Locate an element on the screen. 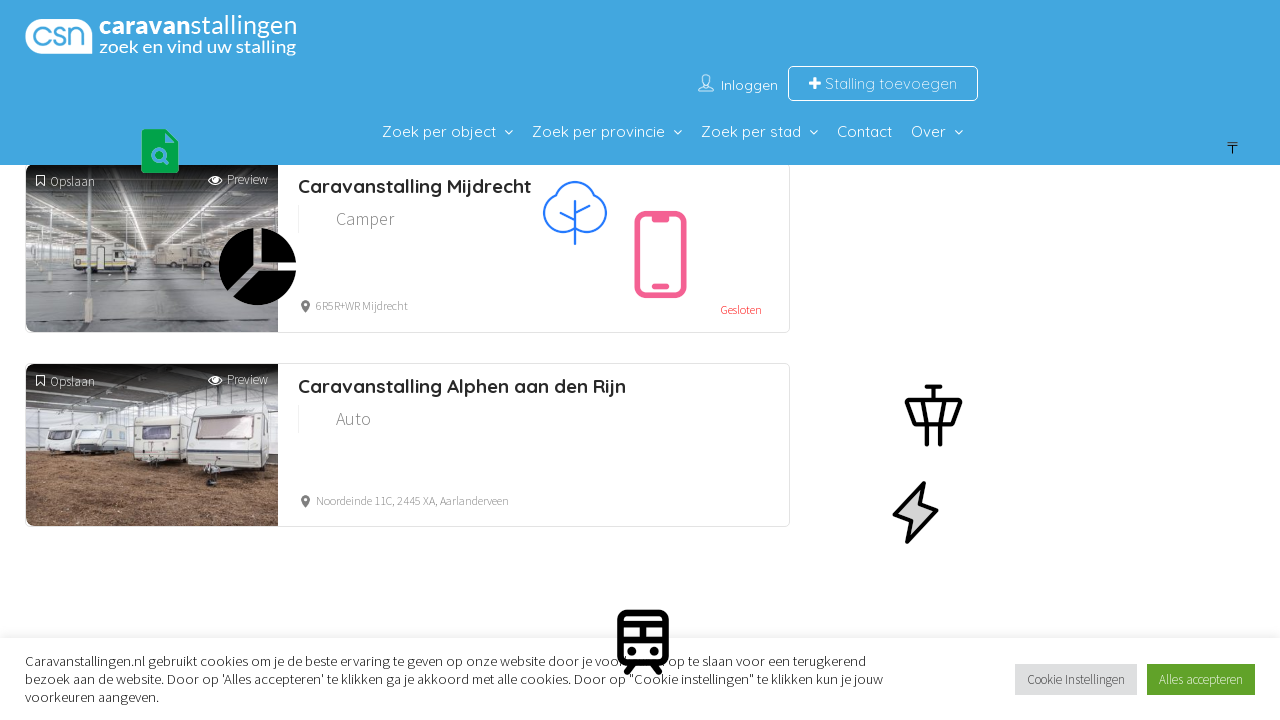 The image size is (1280, 720). view data breakdown by category is located at coordinates (257, 266).